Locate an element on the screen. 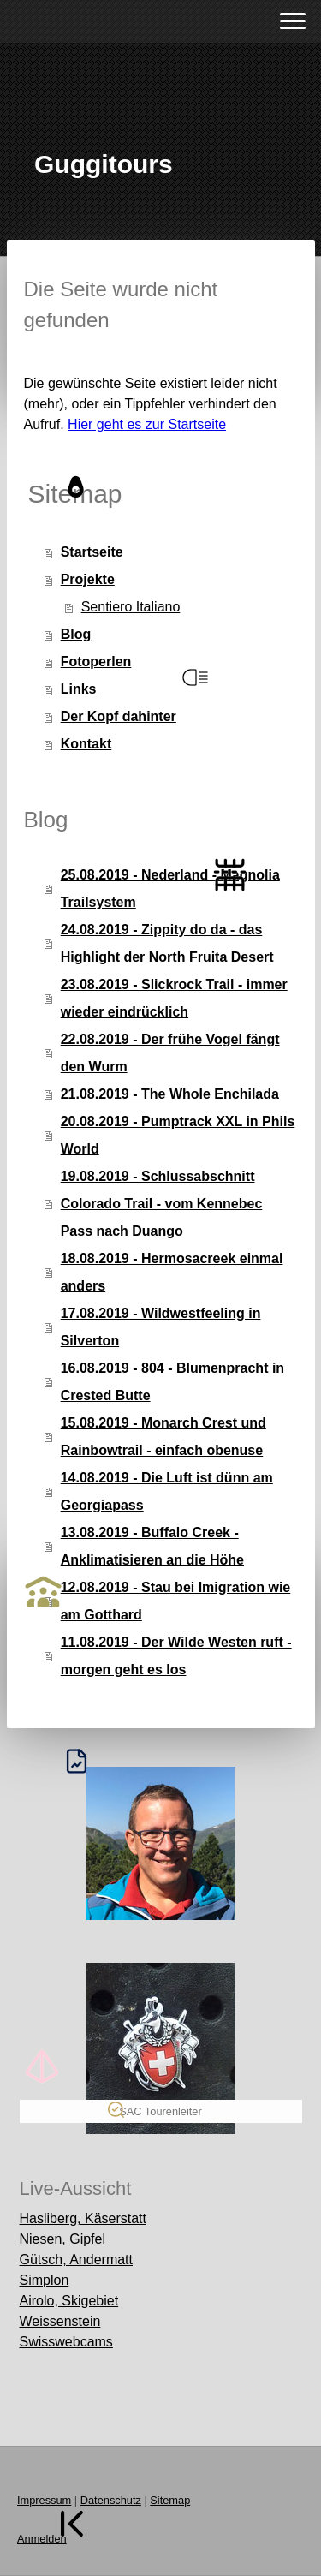 This screenshot has width=321, height=2576. split table rows into separate sections is located at coordinates (229, 874).